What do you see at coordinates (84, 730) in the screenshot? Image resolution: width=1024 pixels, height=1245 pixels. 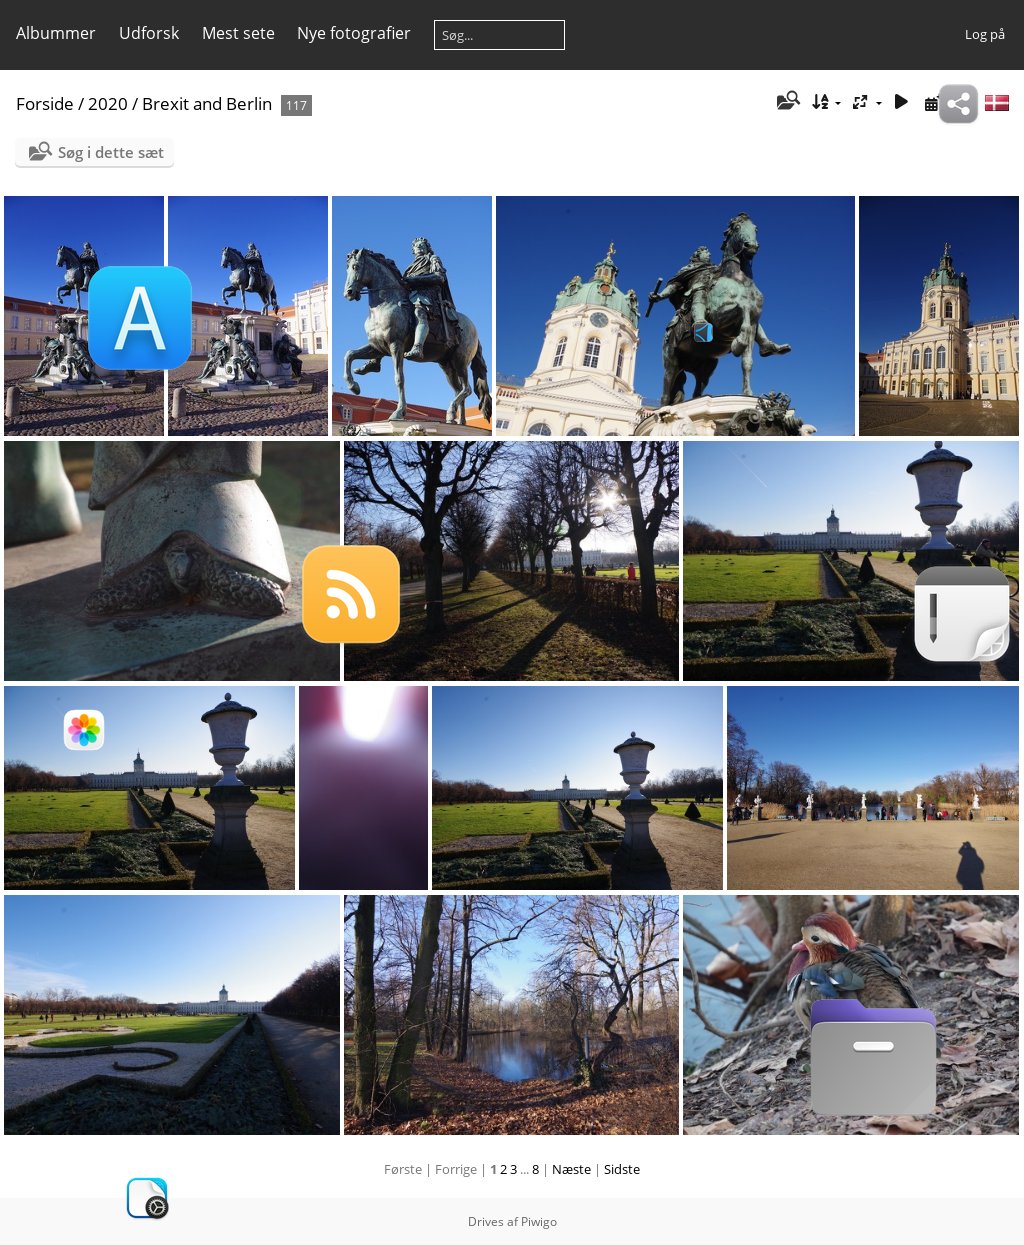 I see `open the Photos app` at bounding box center [84, 730].